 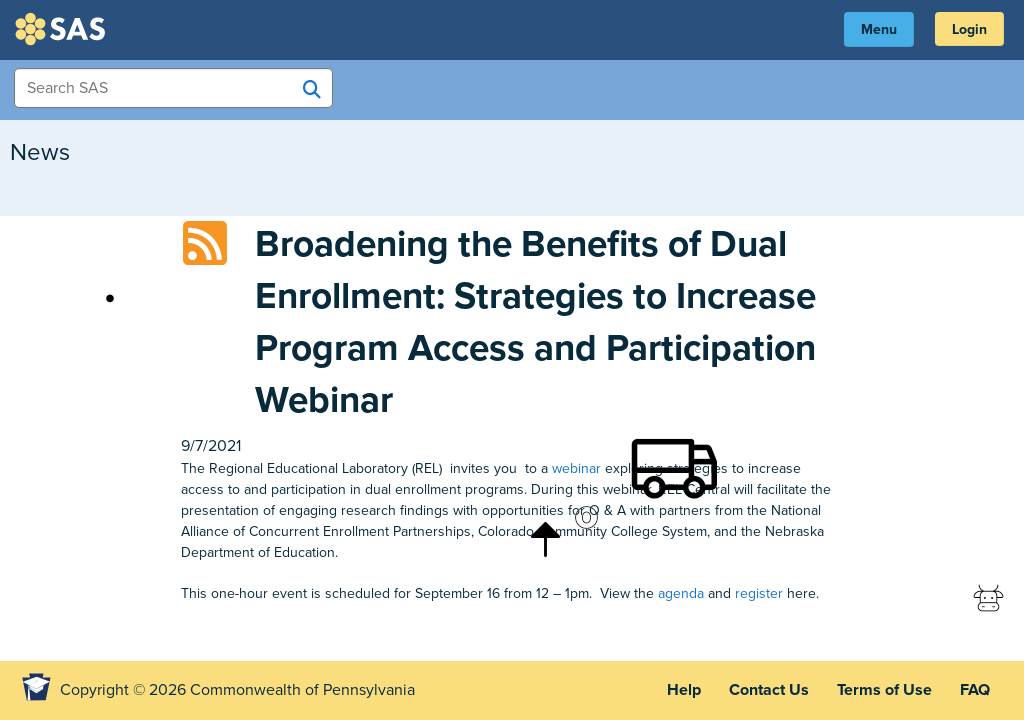 What do you see at coordinates (586, 517) in the screenshot?
I see `indicates zero items or empty count` at bounding box center [586, 517].